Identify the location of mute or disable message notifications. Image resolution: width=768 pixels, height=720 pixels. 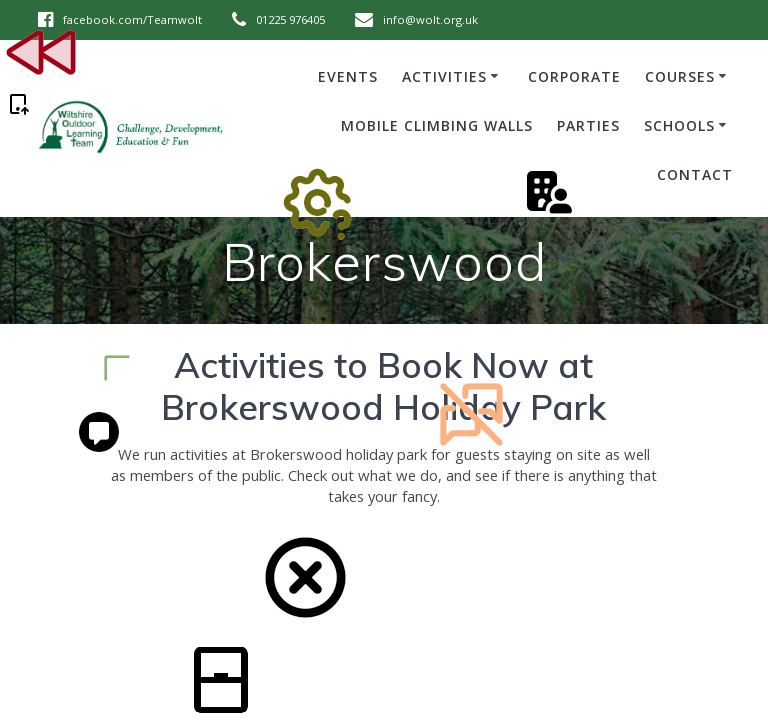
(471, 414).